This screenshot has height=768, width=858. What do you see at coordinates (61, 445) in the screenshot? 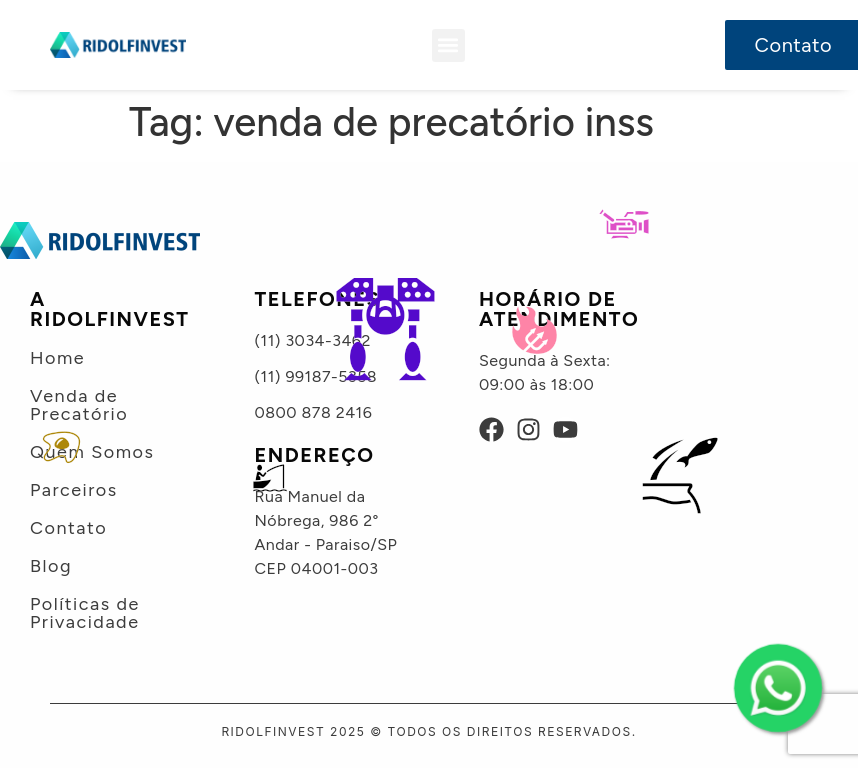
I see `ingredient icon for cooking or recipe apps` at bounding box center [61, 445].